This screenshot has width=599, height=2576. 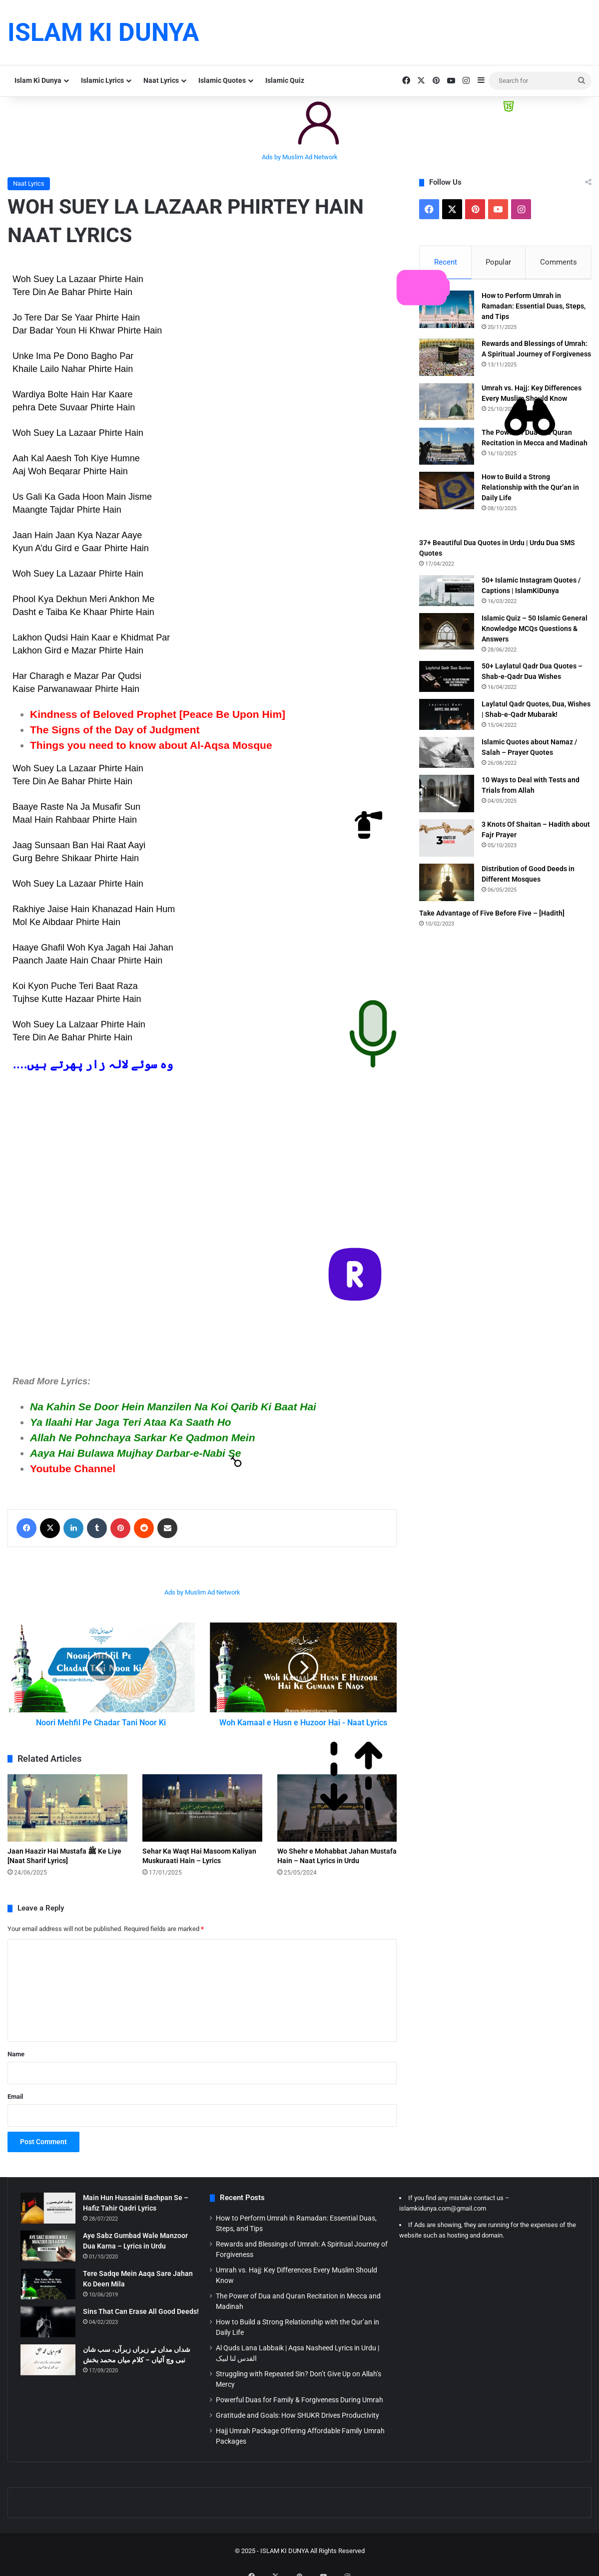 I want to click on transfer data between two sources, so click(x=351, y=1776).